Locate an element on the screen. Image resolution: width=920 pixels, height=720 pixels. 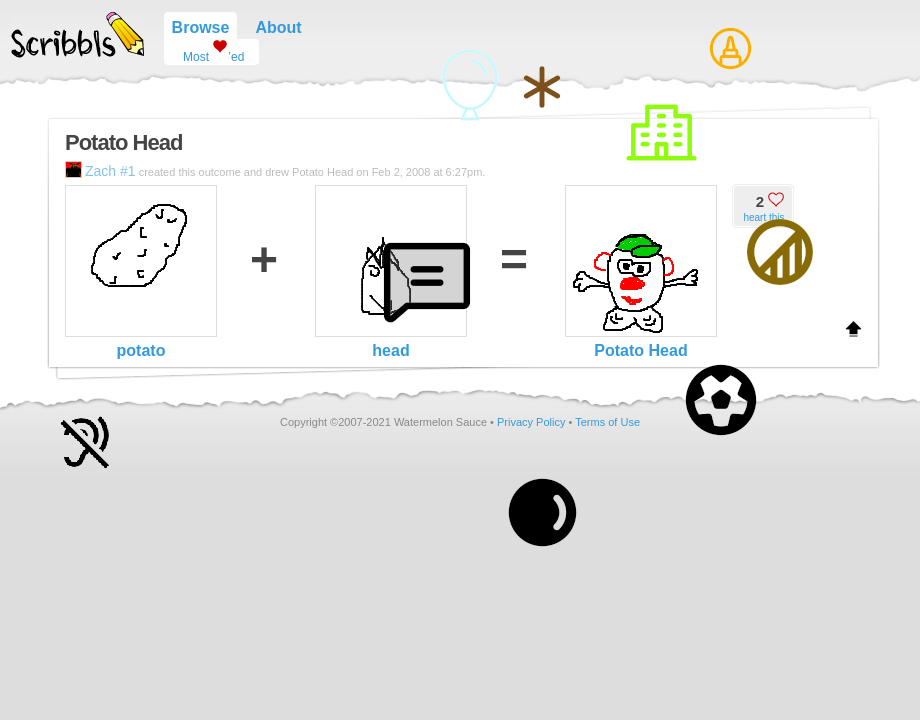
indicates hearing accessibility features are disabled is located at coordinates (86, 442).